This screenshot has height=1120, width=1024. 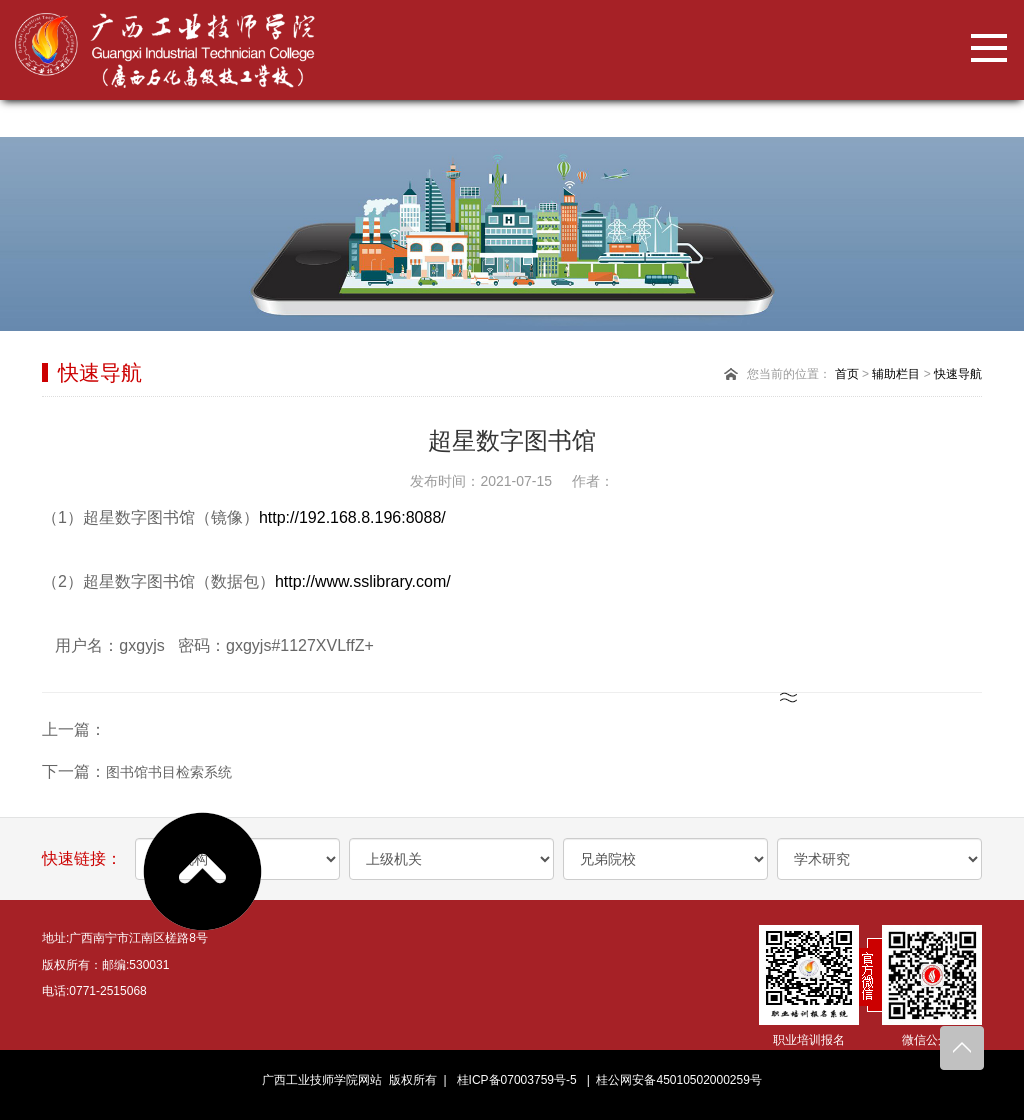 What do you see at coordinates (202, 871) in the screenshot?
I see `scroll to top of page` at bounding box center [202, 871].